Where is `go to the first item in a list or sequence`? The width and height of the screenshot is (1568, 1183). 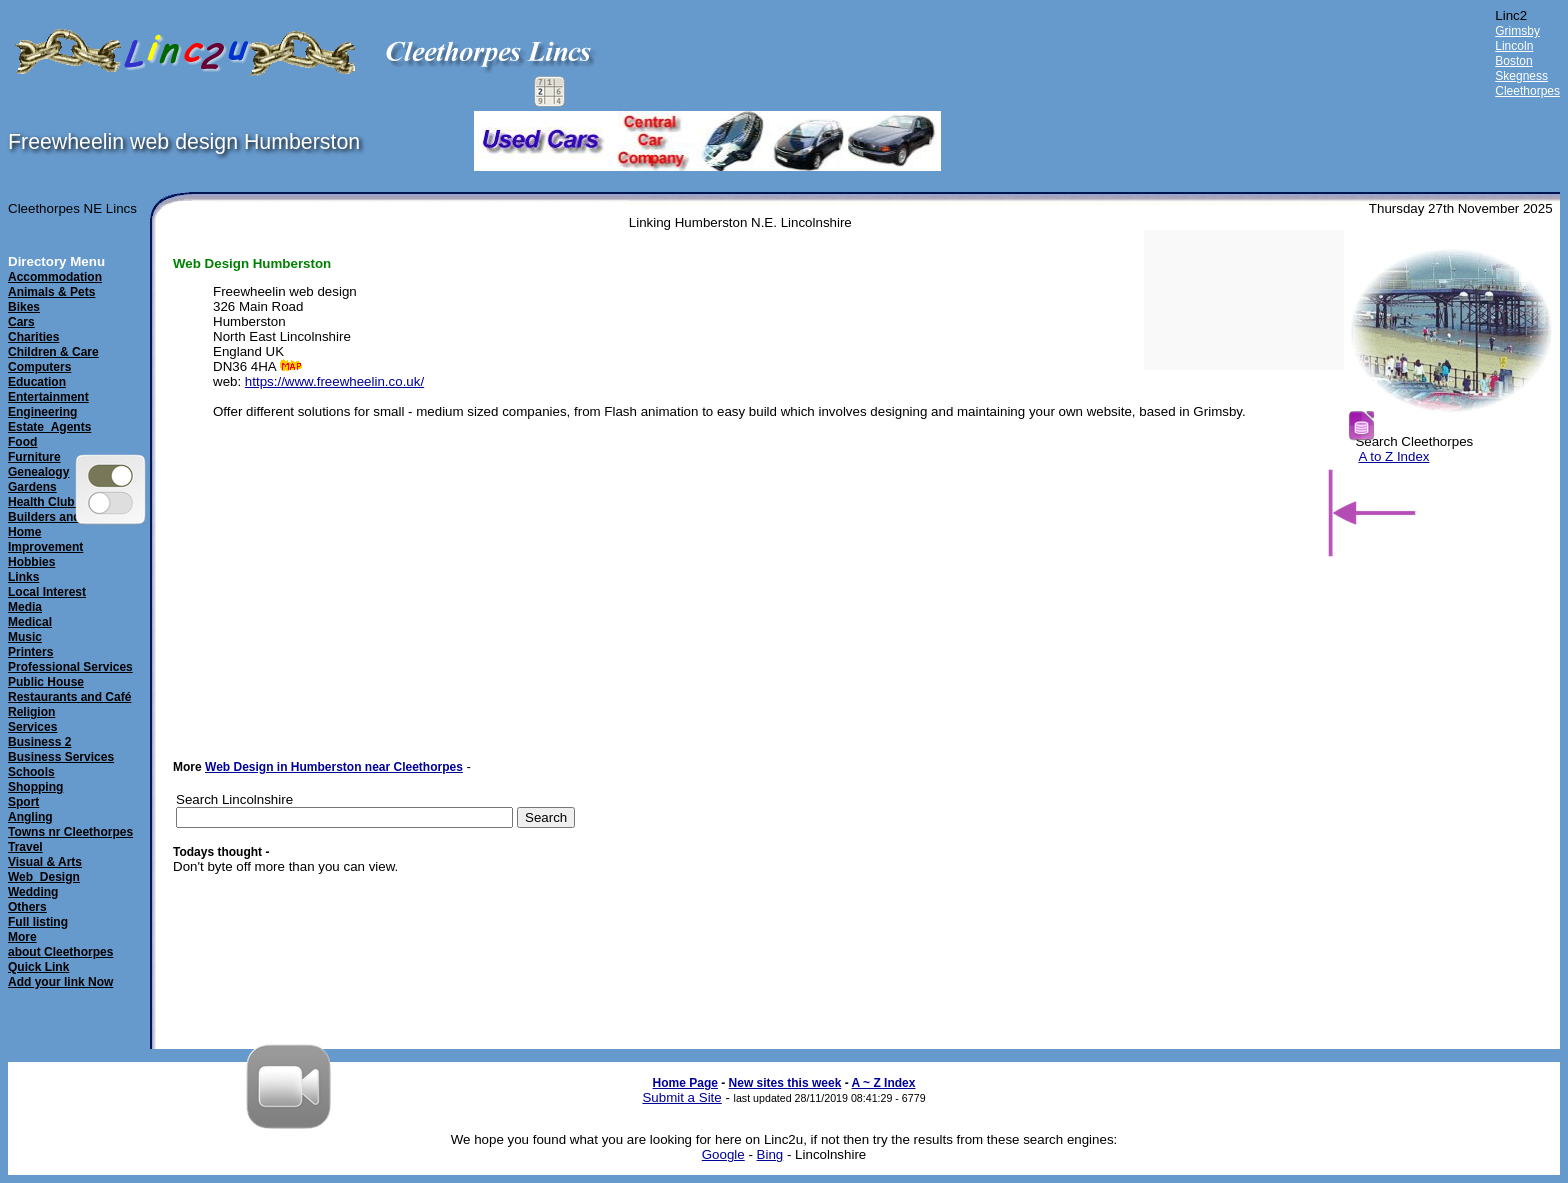 go to the first item in a list or sequence is located at coordinates (1372, 513).